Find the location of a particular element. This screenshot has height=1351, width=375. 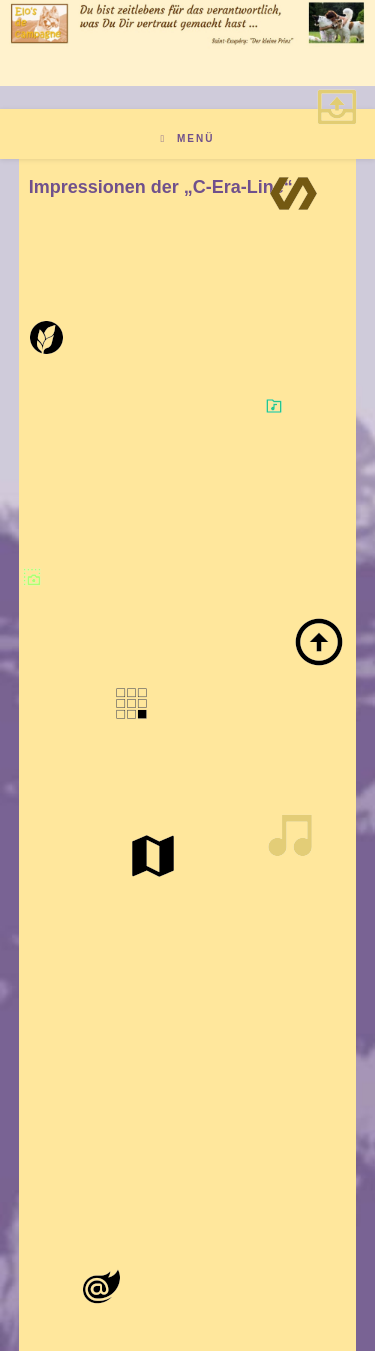

open your music folder is located at coordinates (274, 406).